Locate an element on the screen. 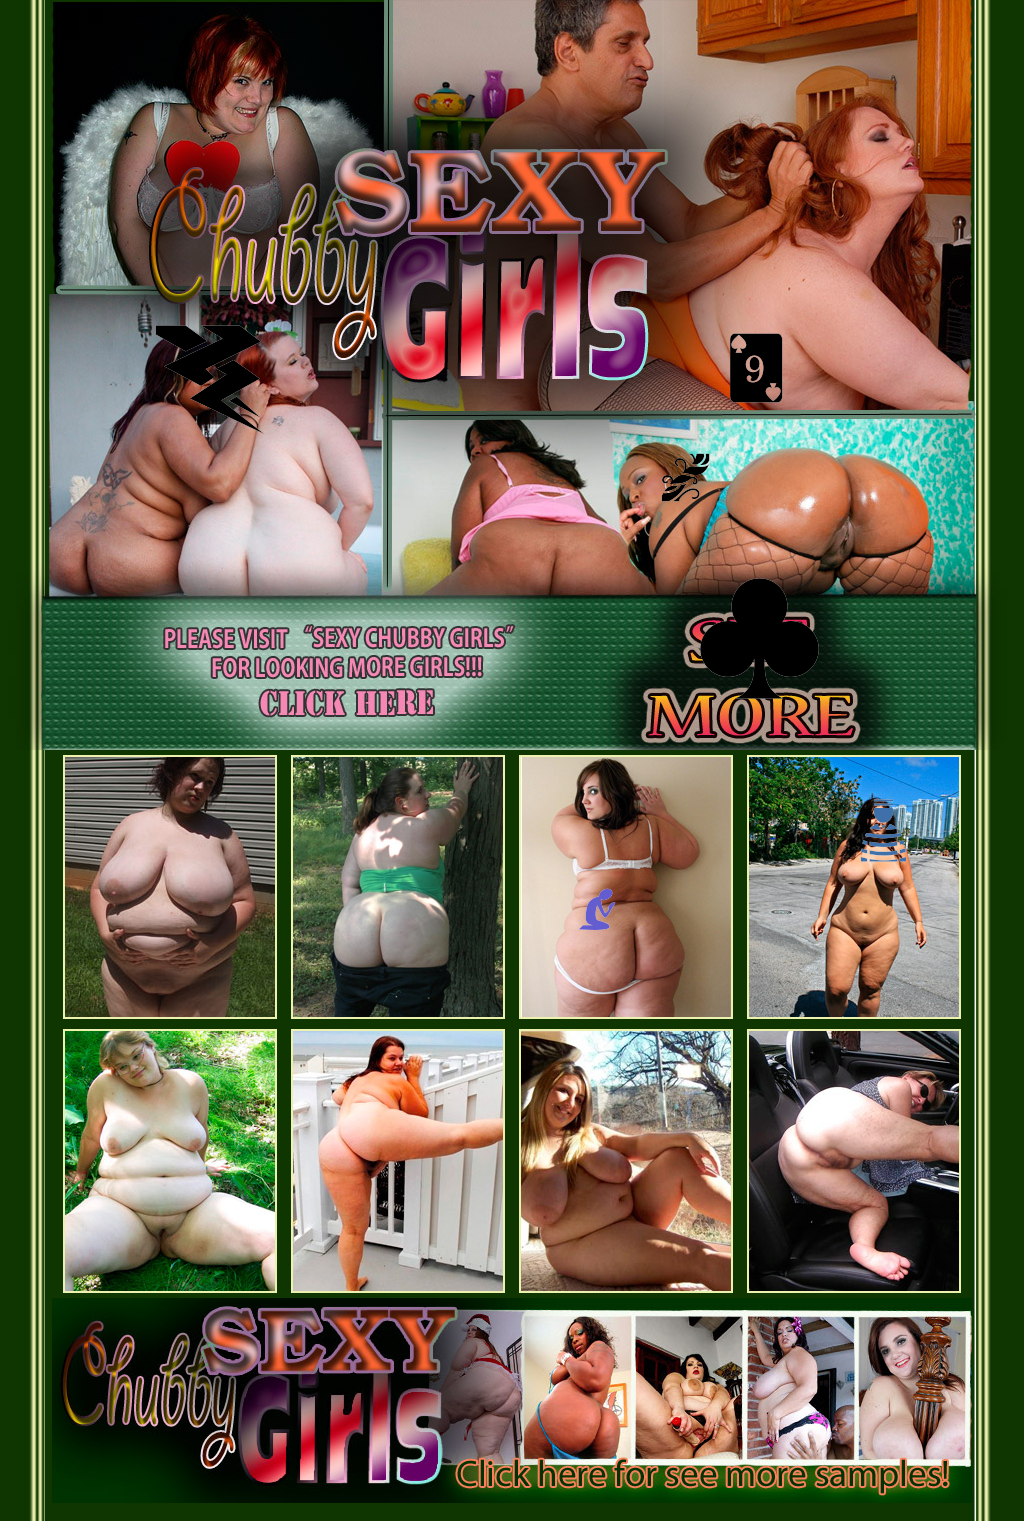  decorative plant or nature-themed game element is located at coordinates (685, 477).